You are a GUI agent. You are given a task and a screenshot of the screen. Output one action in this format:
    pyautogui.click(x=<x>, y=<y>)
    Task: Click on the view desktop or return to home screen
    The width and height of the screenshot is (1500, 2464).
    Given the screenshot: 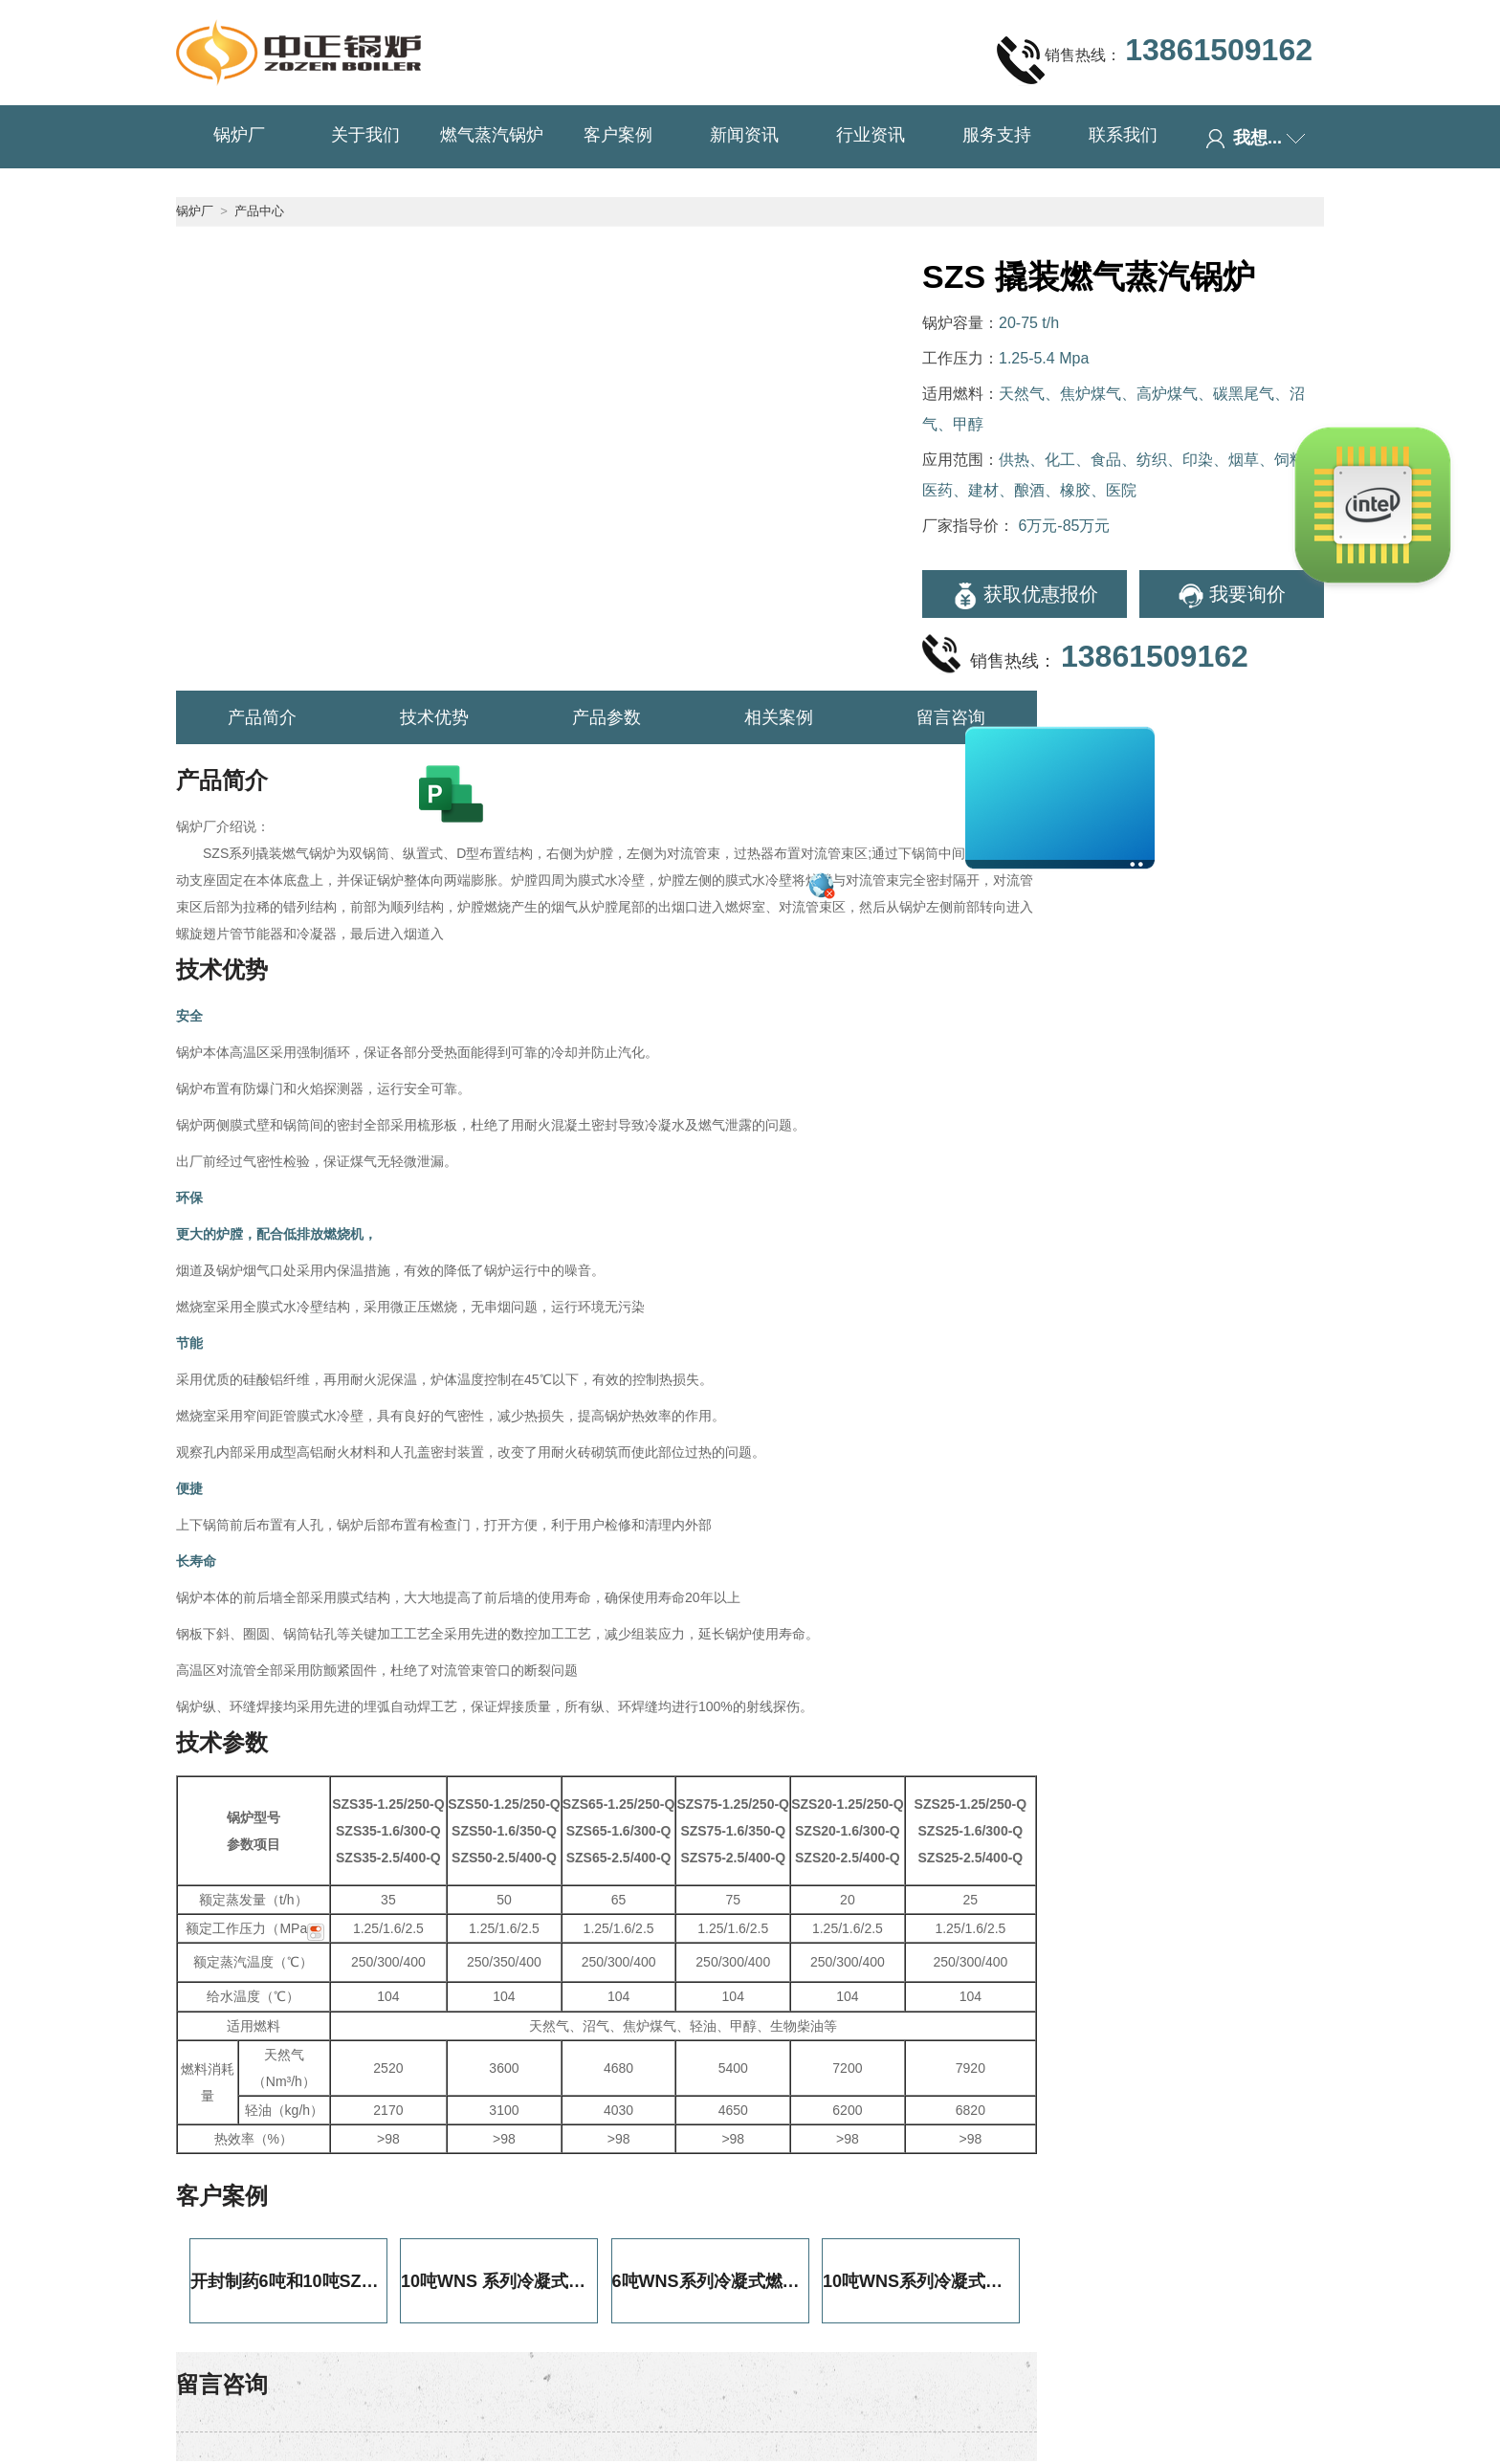 What is the action you would take?
    pyautogui.click(x=1060, y=798)
    